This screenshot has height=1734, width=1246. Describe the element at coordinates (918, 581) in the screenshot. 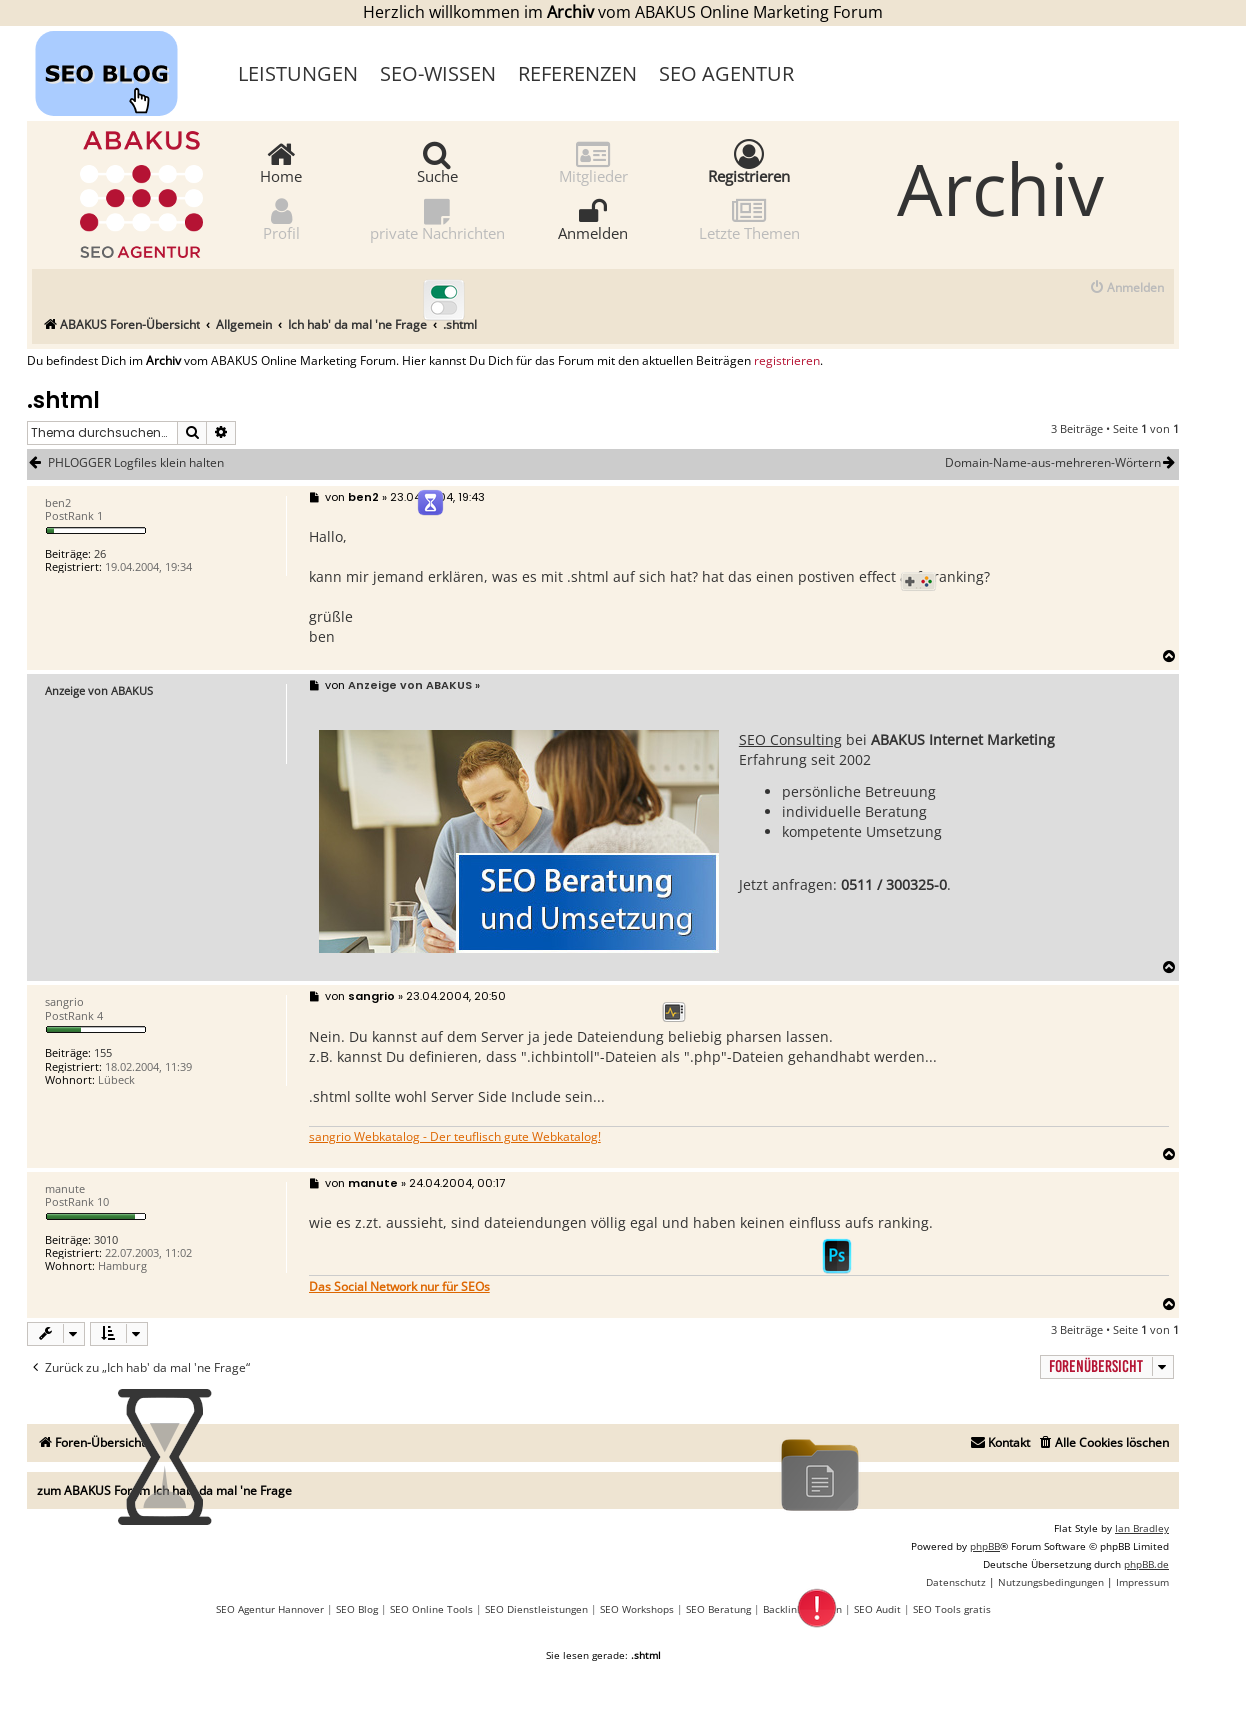

I see `open the games category or folder` at that location.